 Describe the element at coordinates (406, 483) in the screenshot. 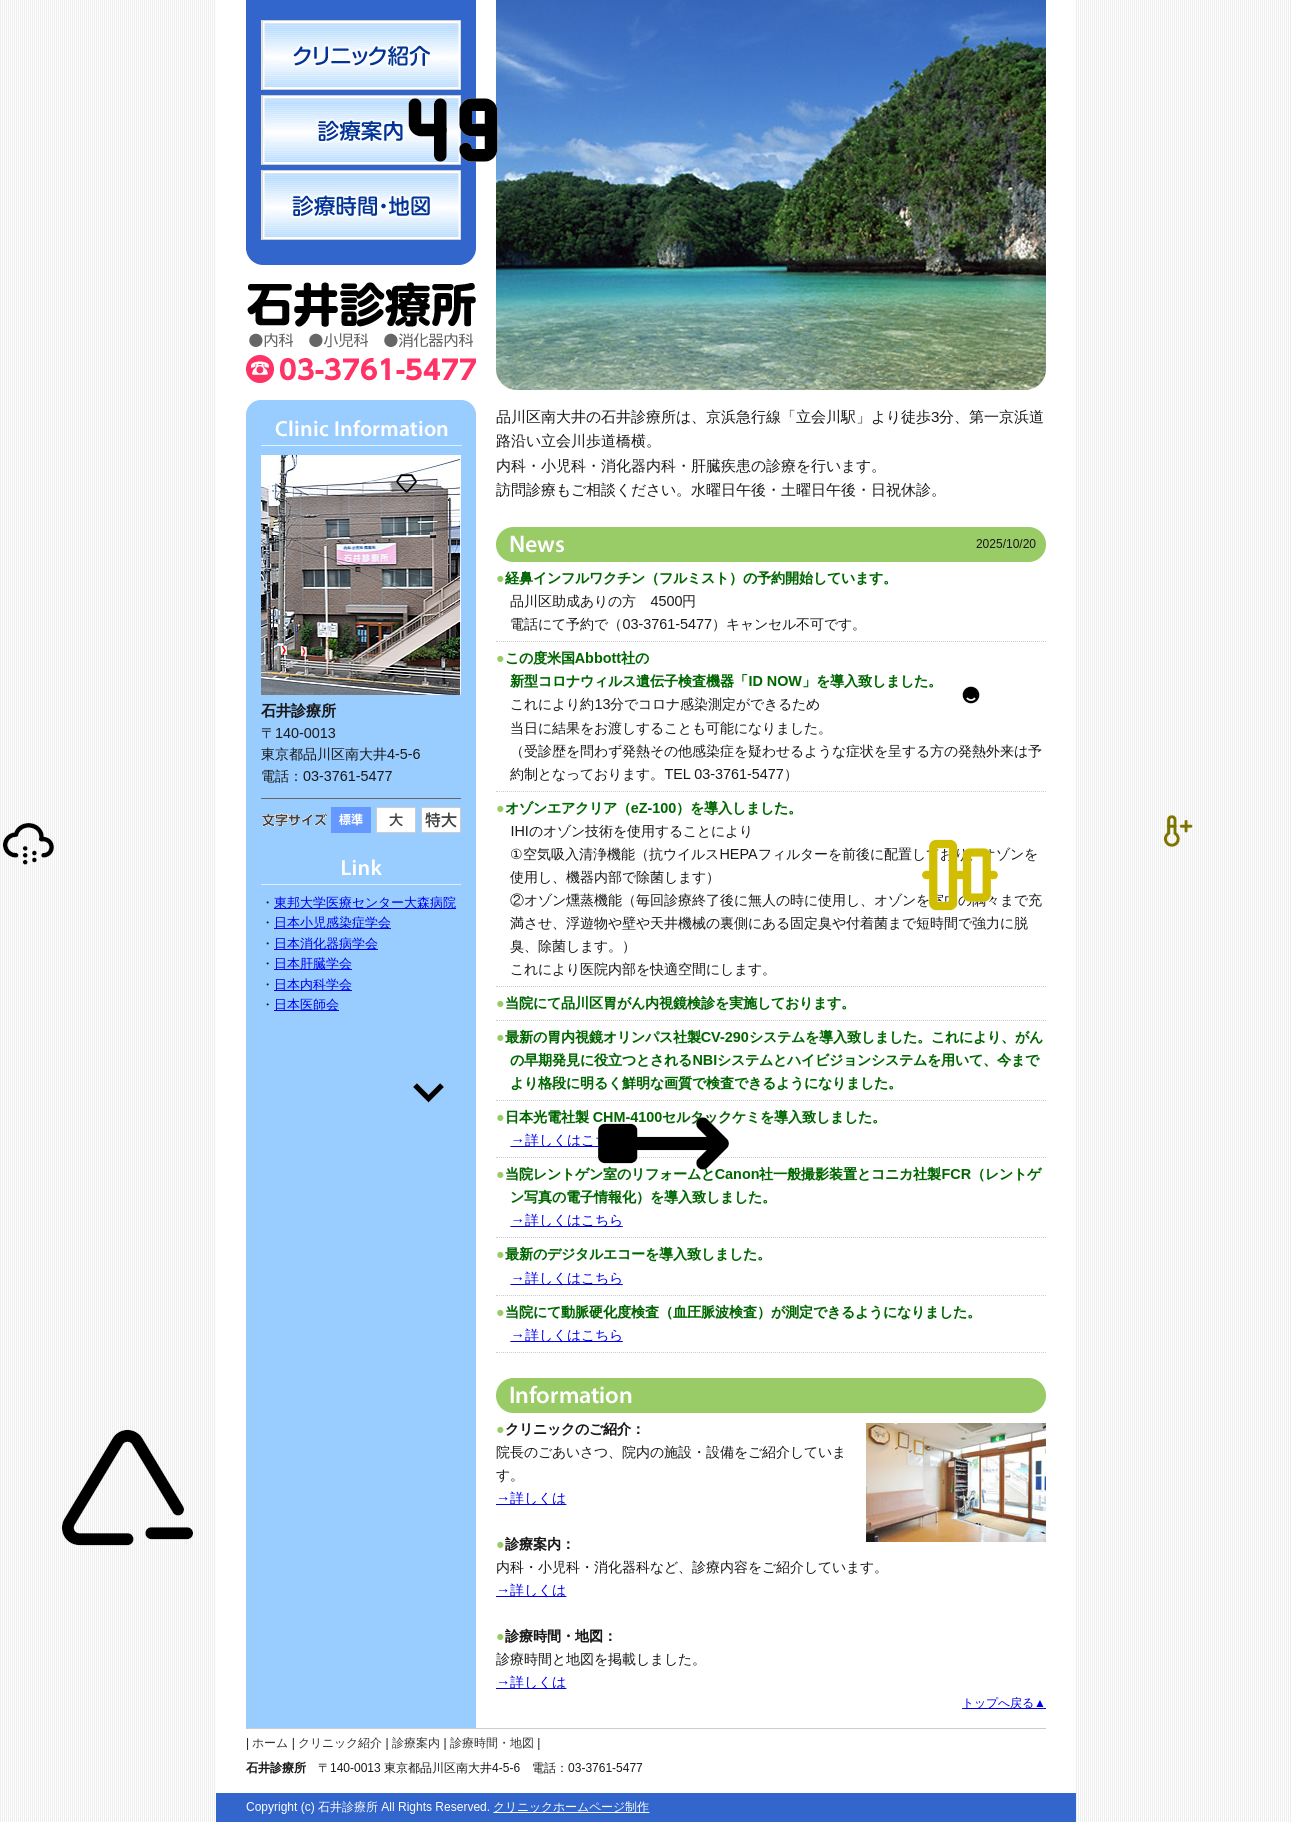

I see `open Sketch design app` at that location.